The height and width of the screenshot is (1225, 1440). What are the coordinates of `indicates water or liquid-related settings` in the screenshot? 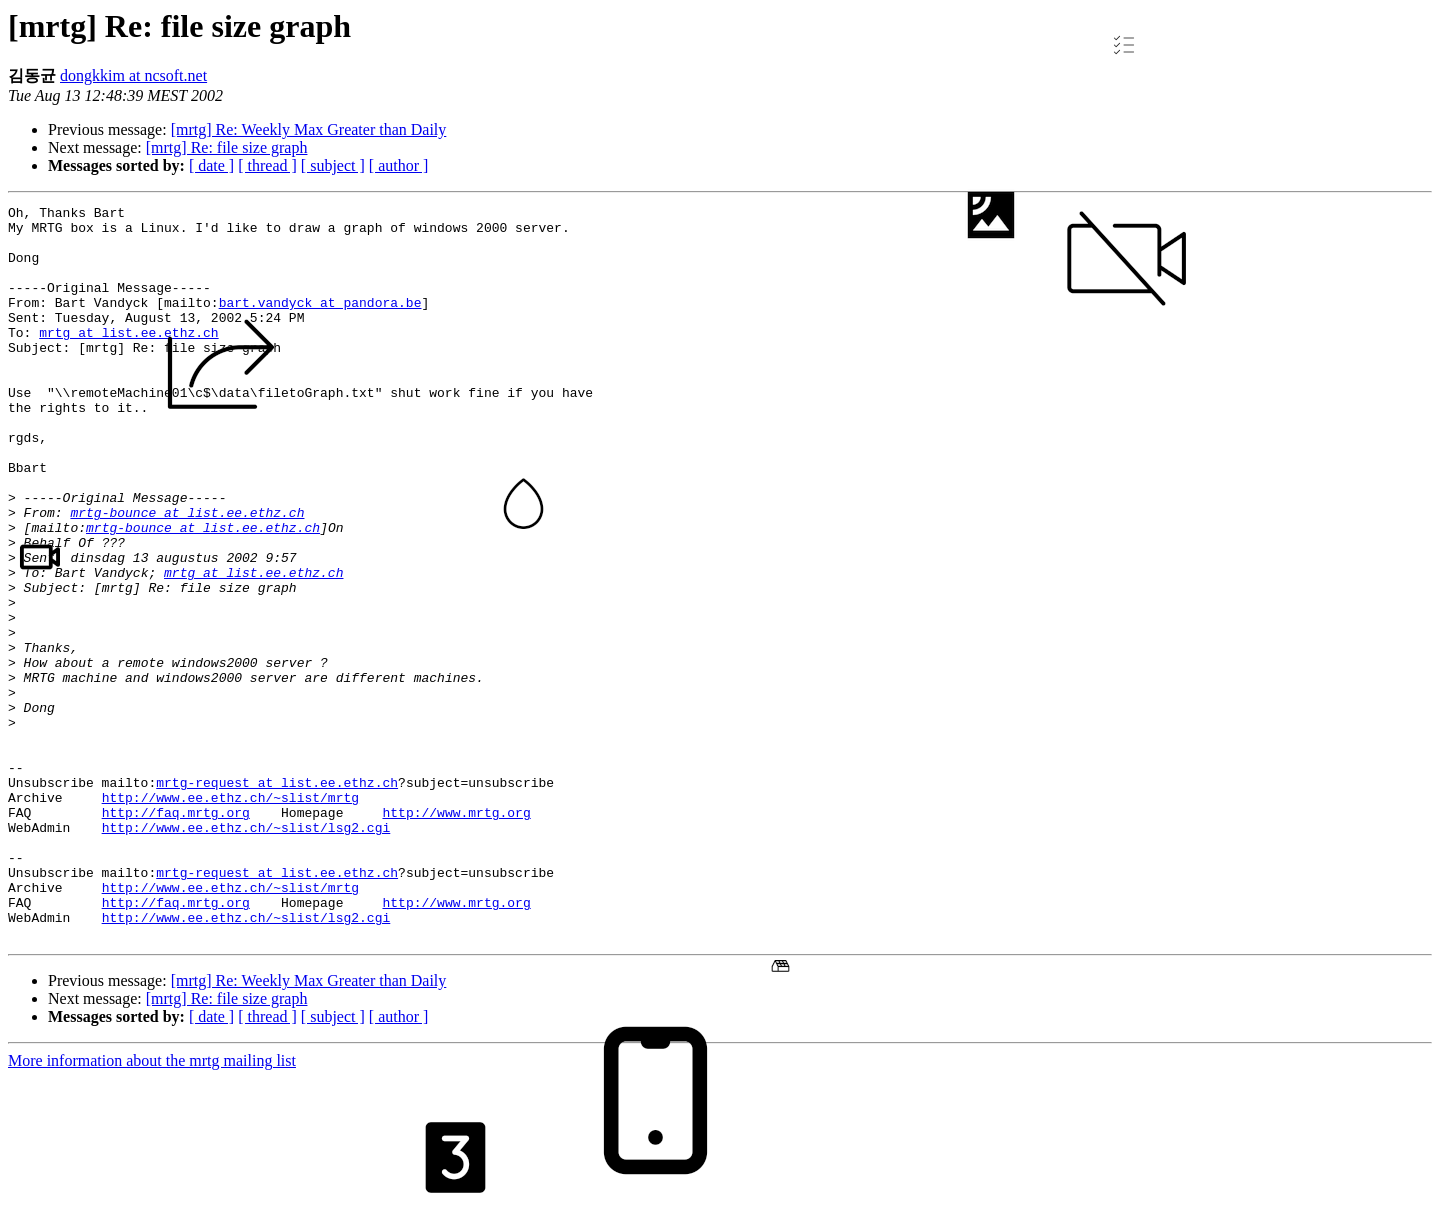 It's located at (523, 505).